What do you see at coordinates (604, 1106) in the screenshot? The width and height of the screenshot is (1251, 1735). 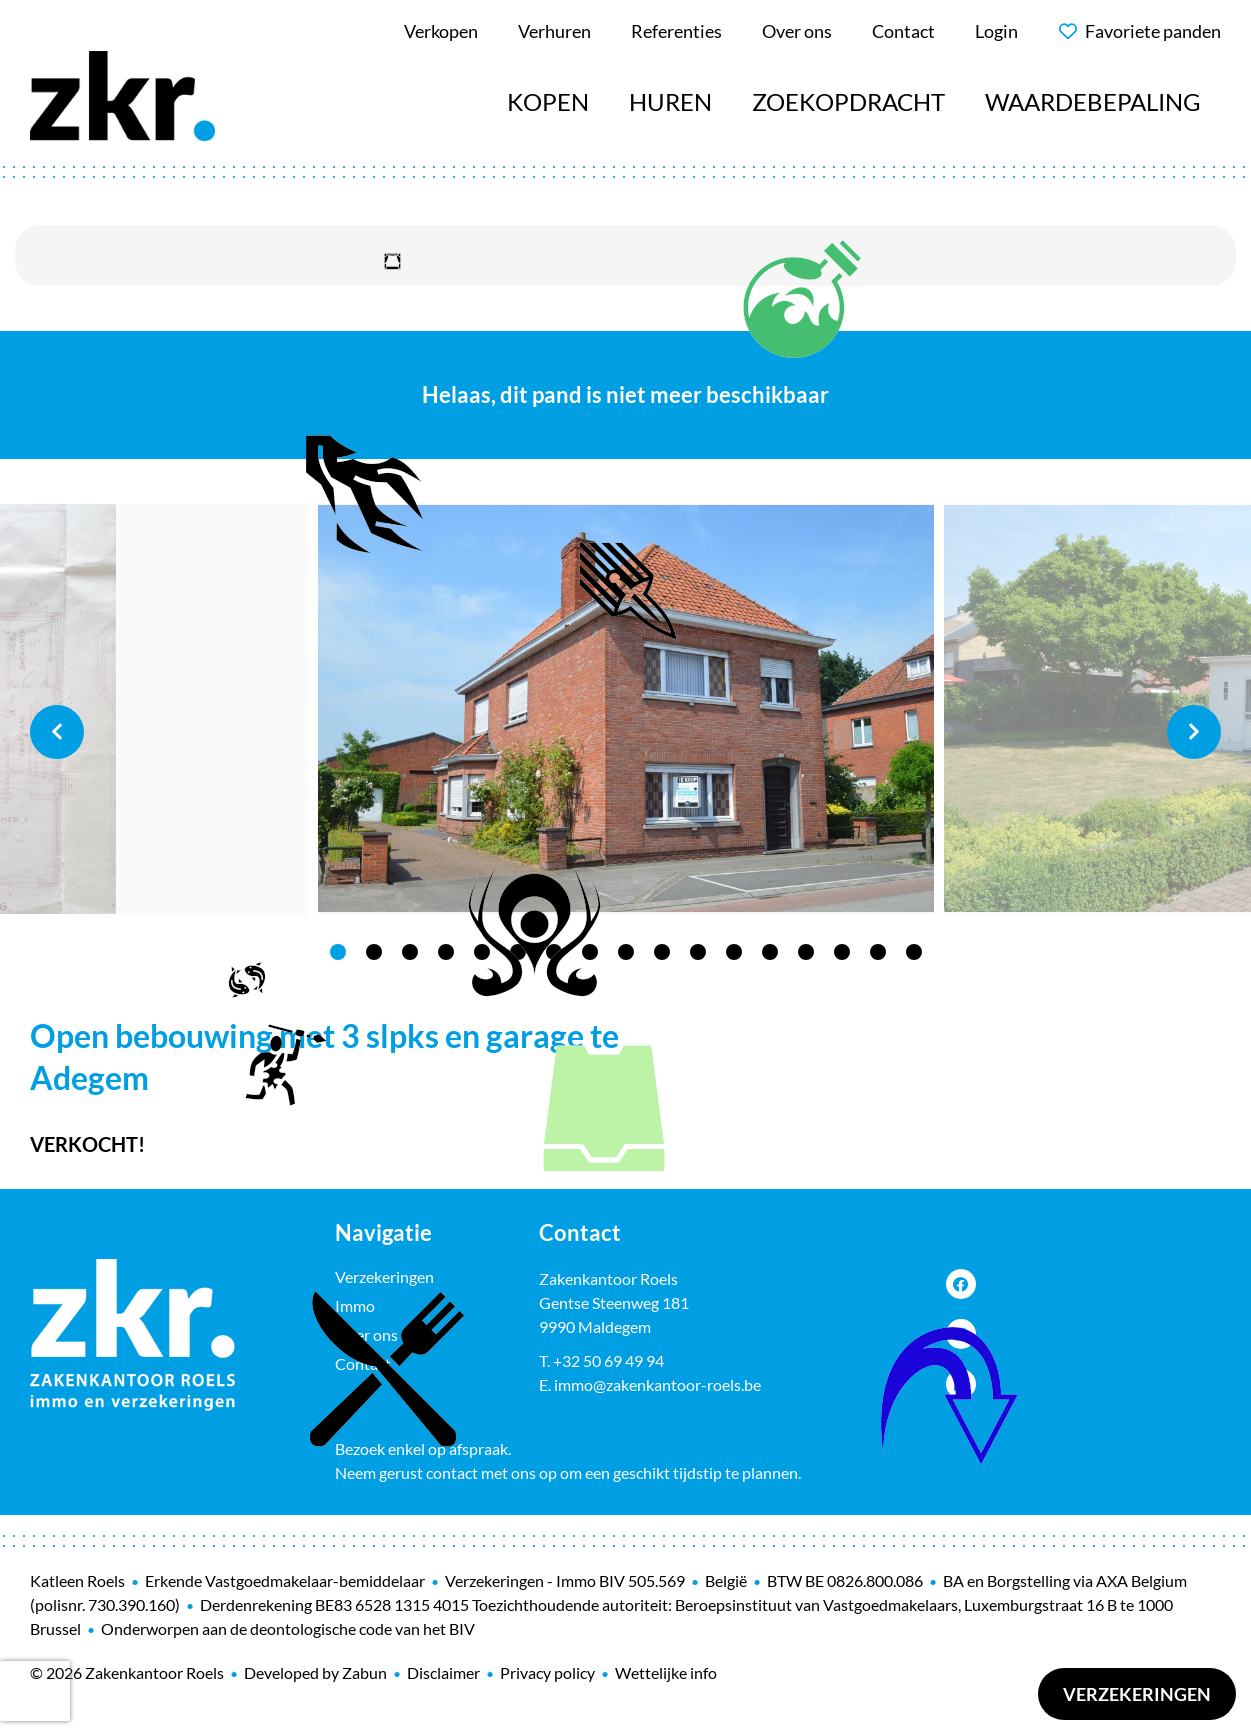 I see `access your inbox or document tray` at bounding box center [604, 1106].